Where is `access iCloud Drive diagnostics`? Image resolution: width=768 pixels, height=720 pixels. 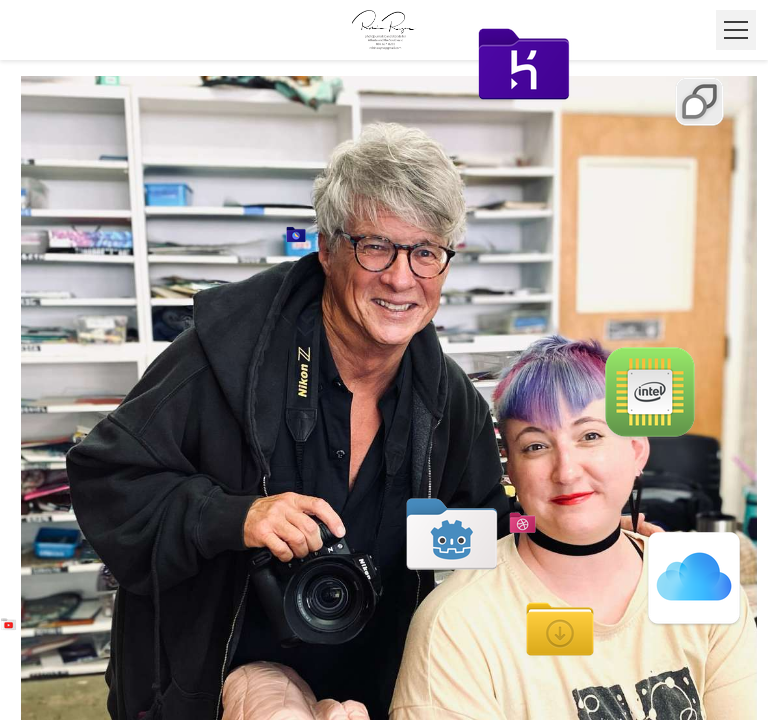 access iCloud Drive diagnostics is located at coordinates (694, 578).